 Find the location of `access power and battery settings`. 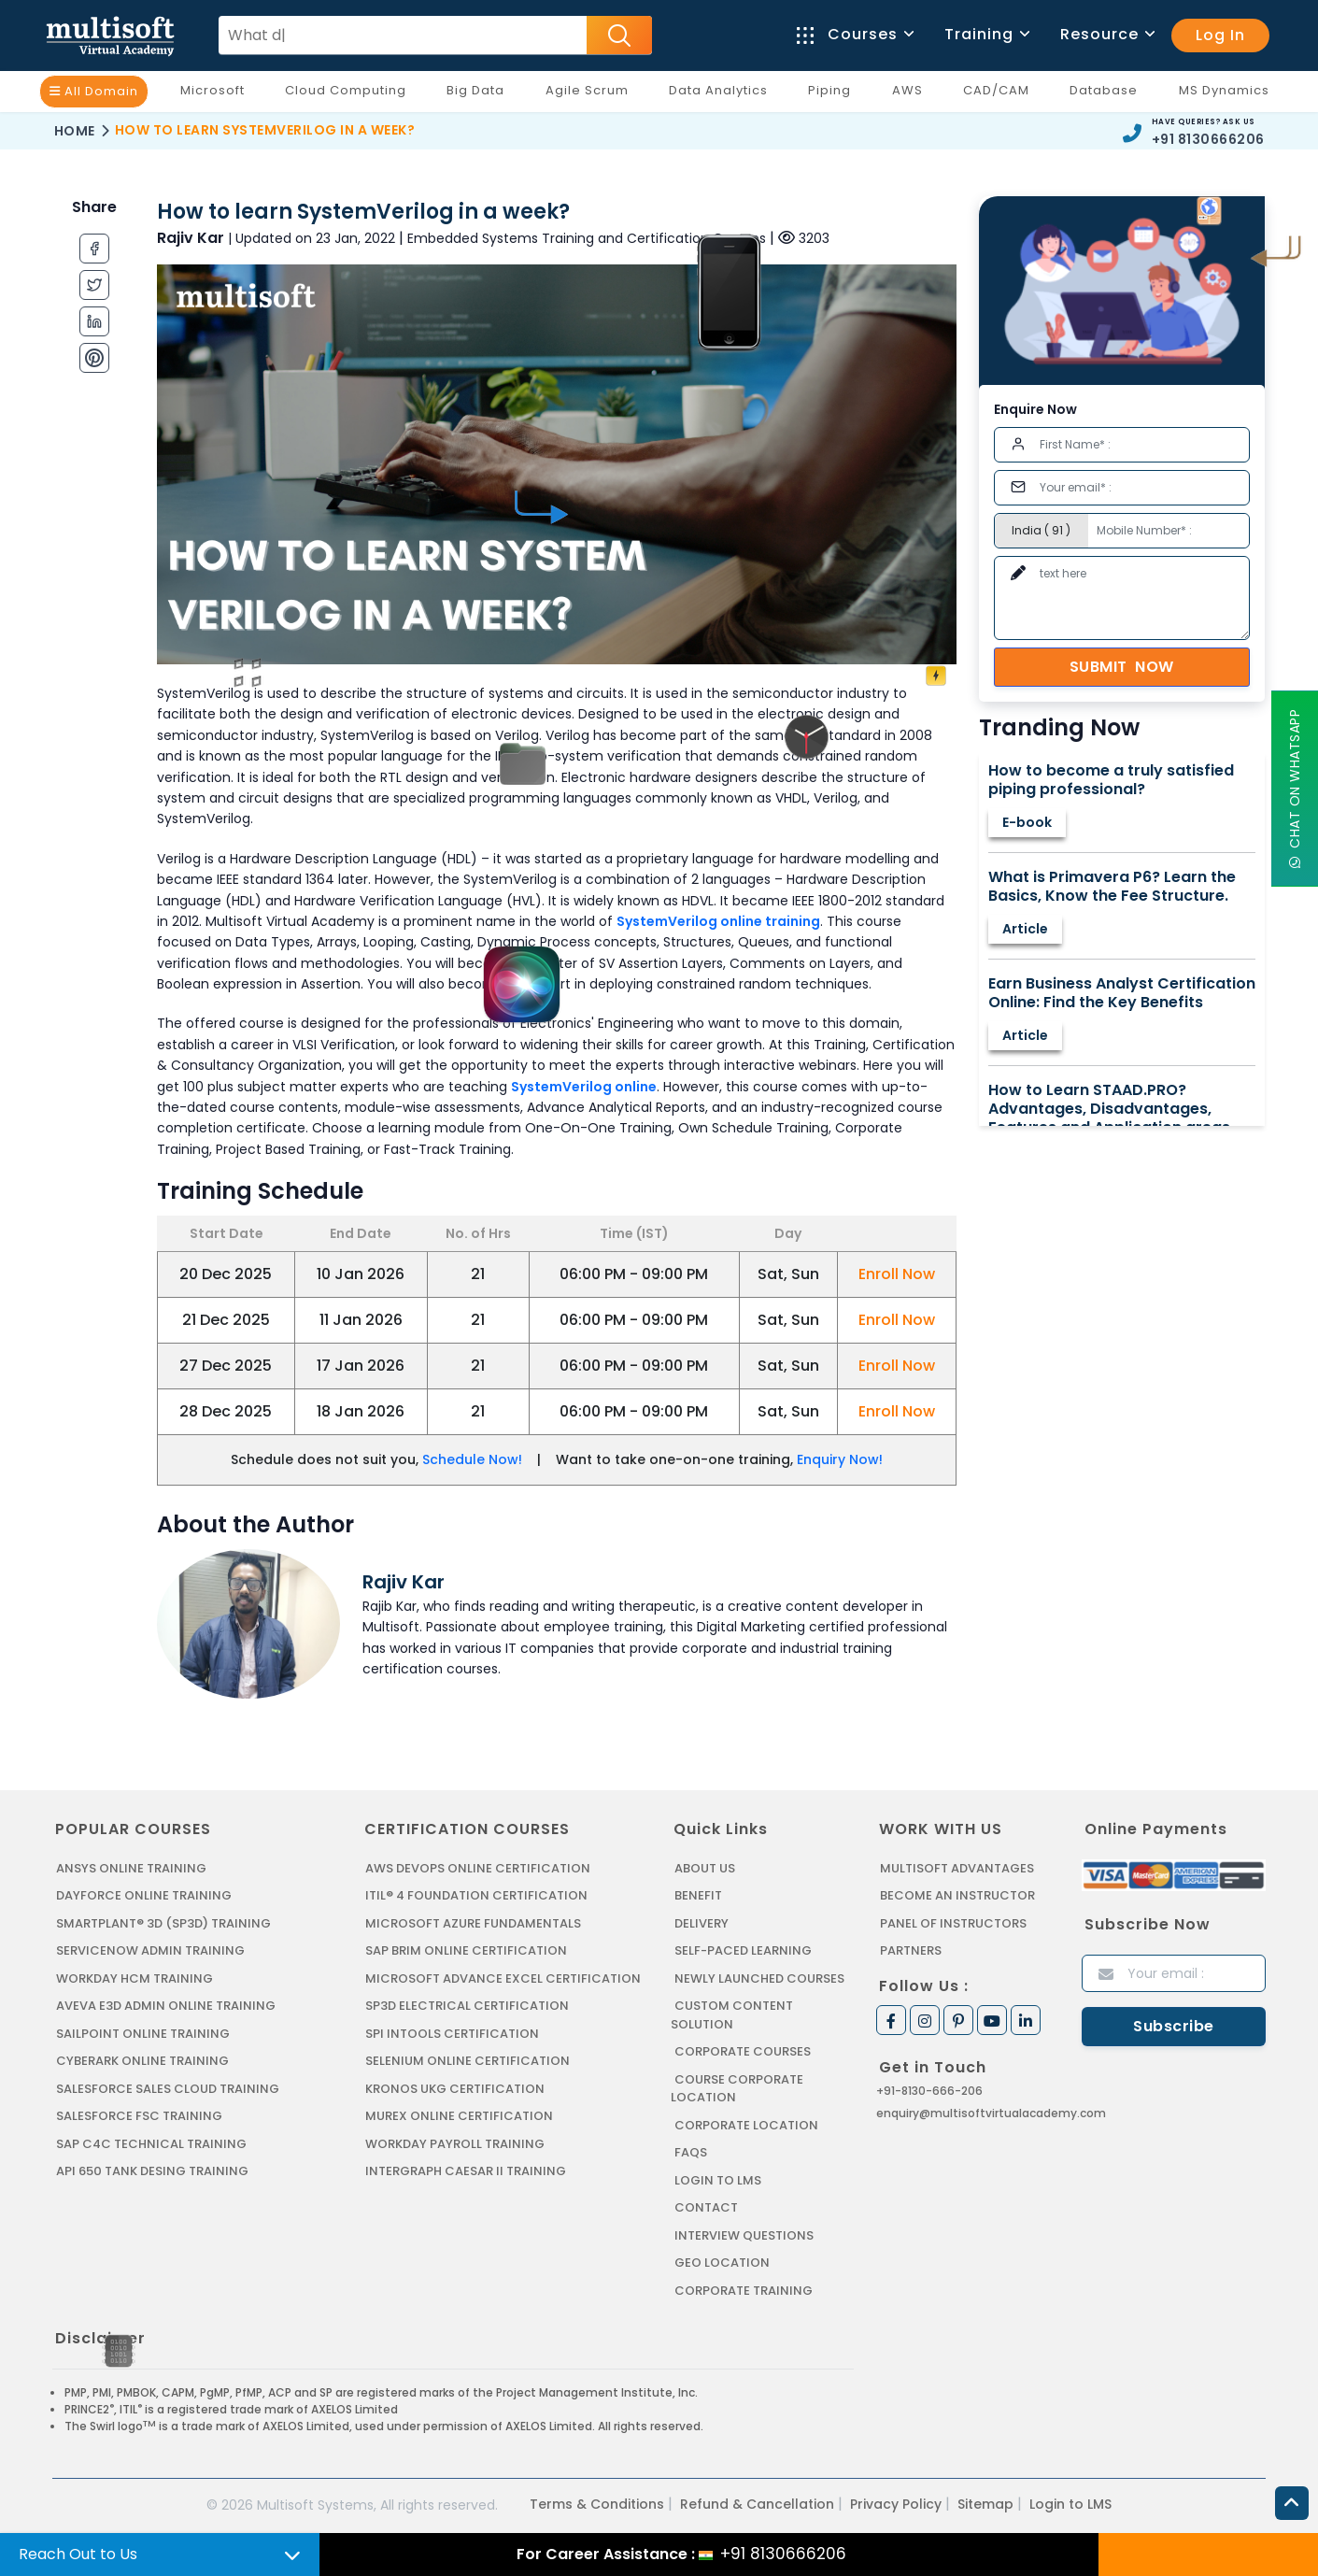

access power and battery settings is located at coordinates (936, 676).